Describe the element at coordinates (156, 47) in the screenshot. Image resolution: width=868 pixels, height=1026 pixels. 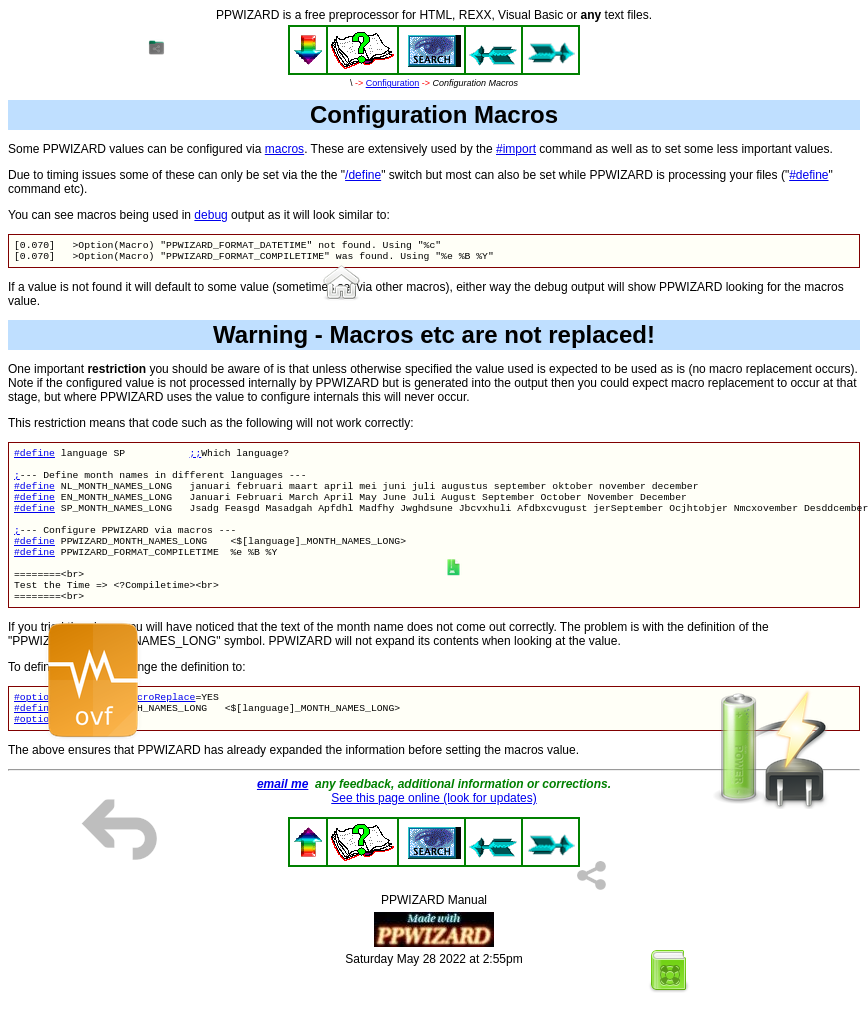
I see `open your public shared folder` at that location.